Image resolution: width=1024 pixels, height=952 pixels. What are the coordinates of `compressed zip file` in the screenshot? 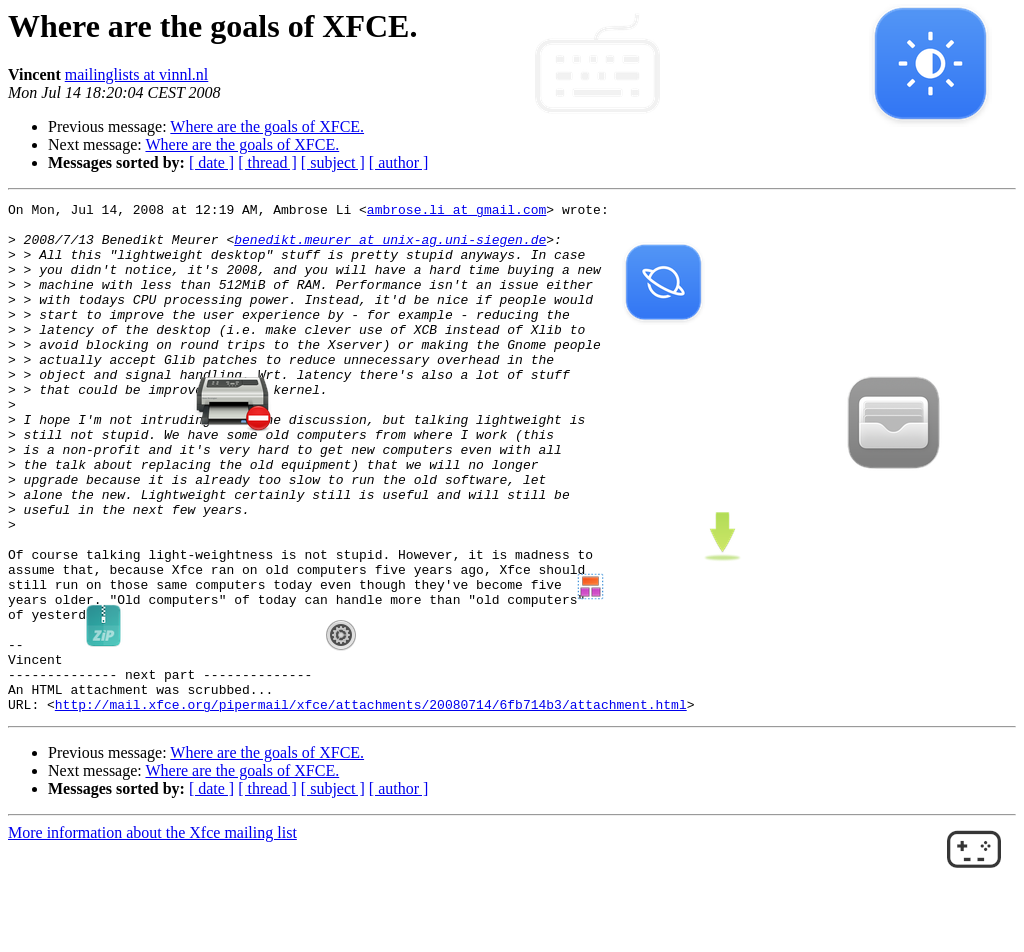 It's located at (103, 625).